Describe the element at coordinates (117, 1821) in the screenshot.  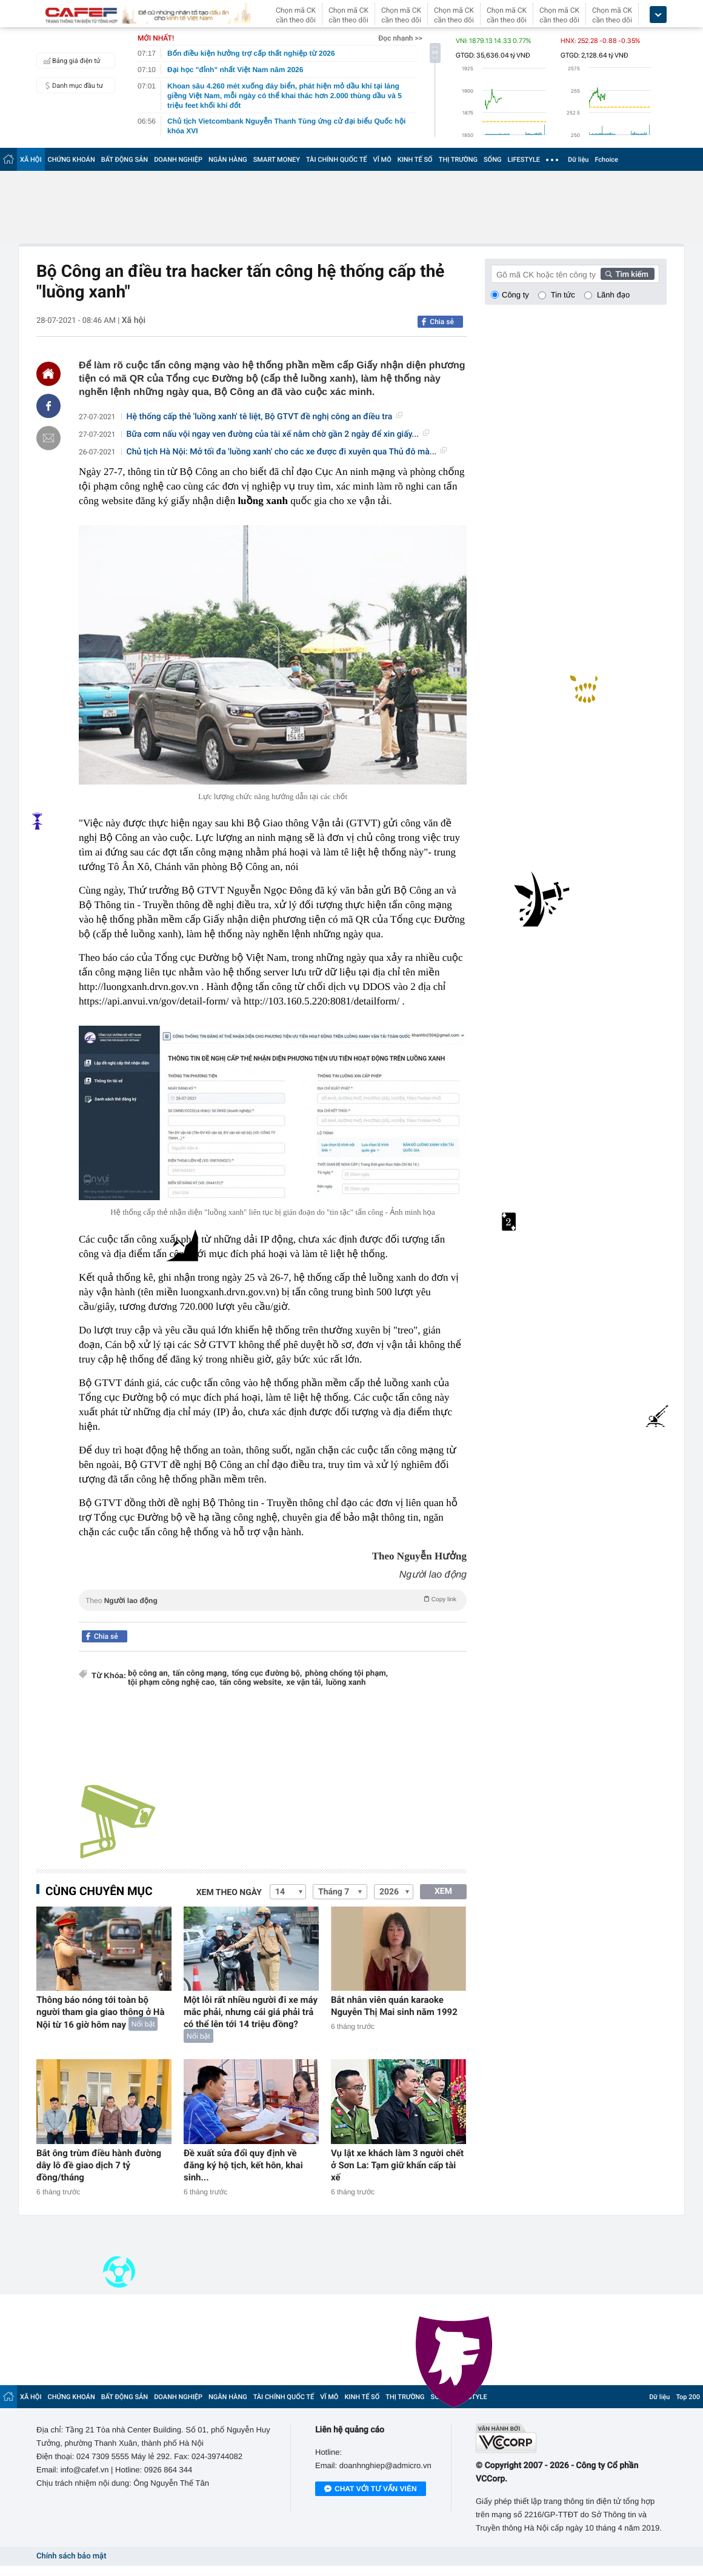
I see `access security camera footage` at that location.